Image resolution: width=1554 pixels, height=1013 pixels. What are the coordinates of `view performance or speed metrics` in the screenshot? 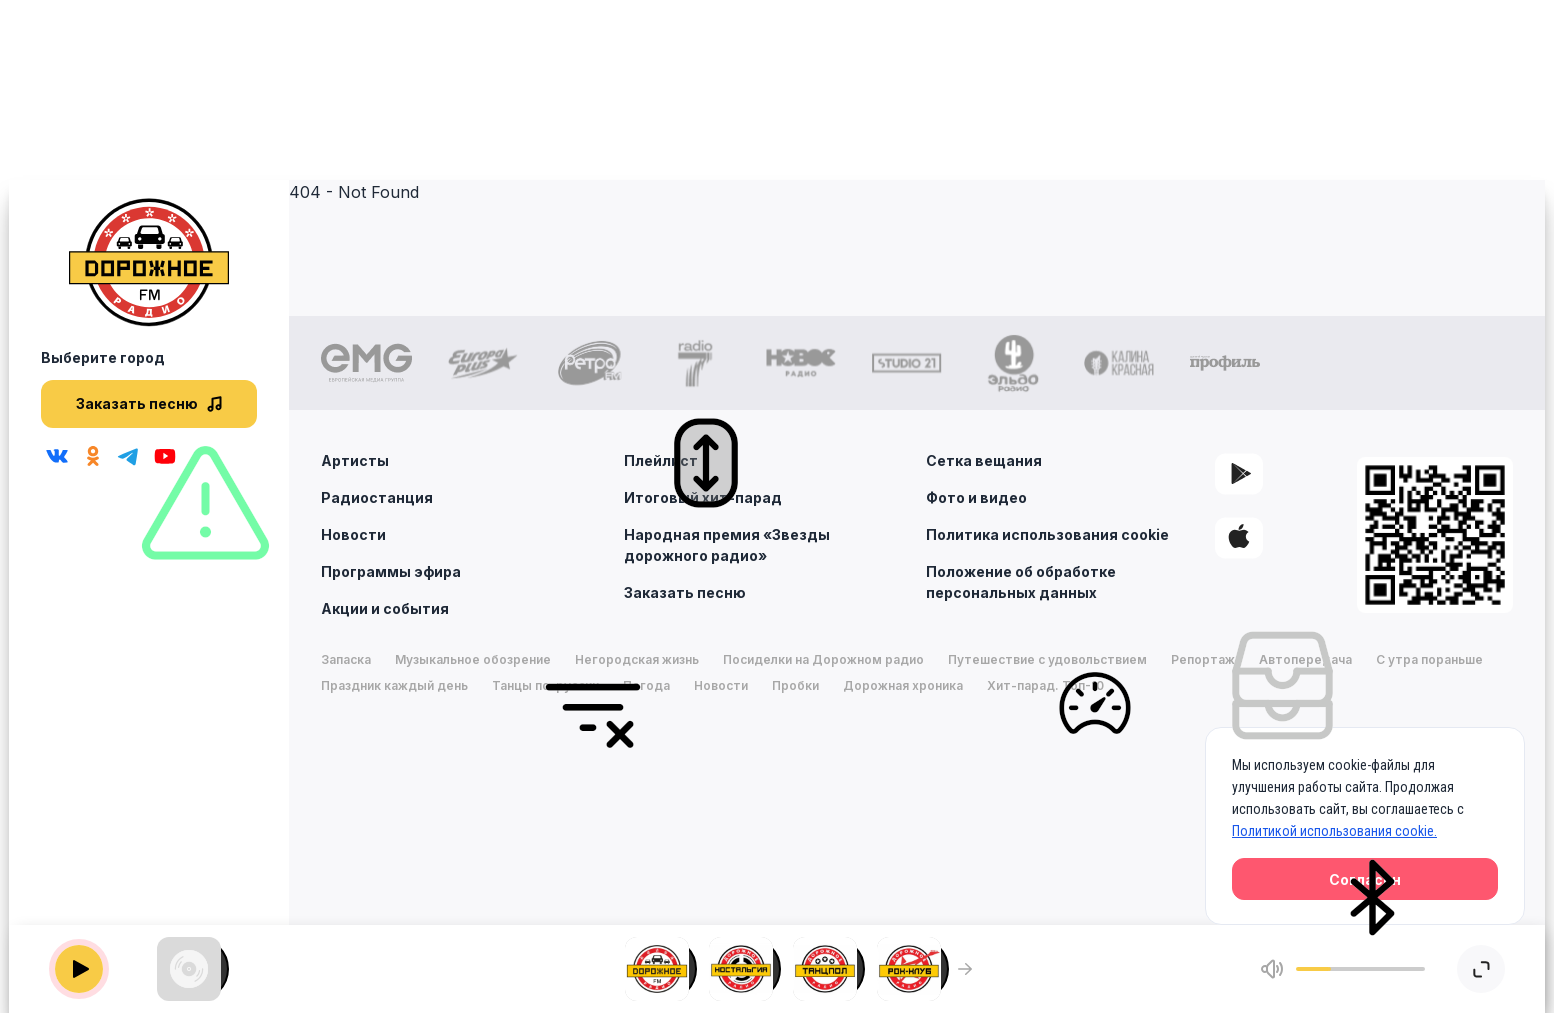 It's located at (1095, 703).